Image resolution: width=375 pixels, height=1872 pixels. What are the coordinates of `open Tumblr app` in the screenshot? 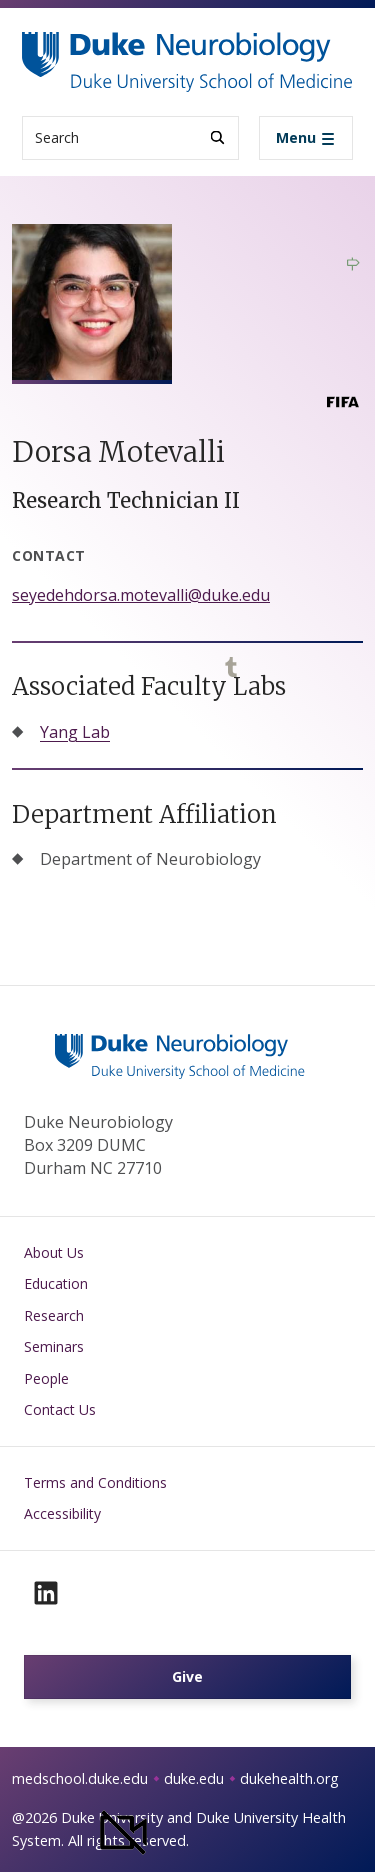 It's located at (231, 667).